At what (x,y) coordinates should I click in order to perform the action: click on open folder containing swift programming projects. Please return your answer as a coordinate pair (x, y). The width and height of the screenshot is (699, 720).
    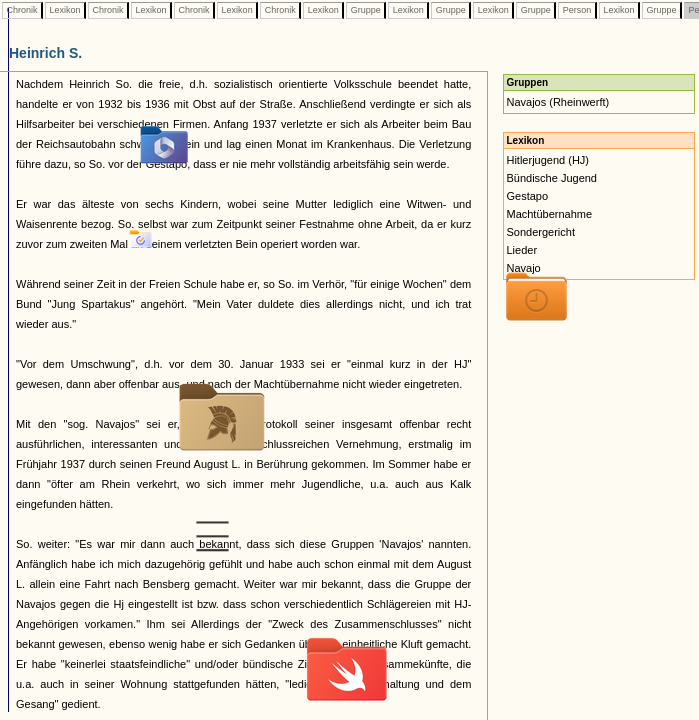
    Looking at the image, I should click on (346, 671).